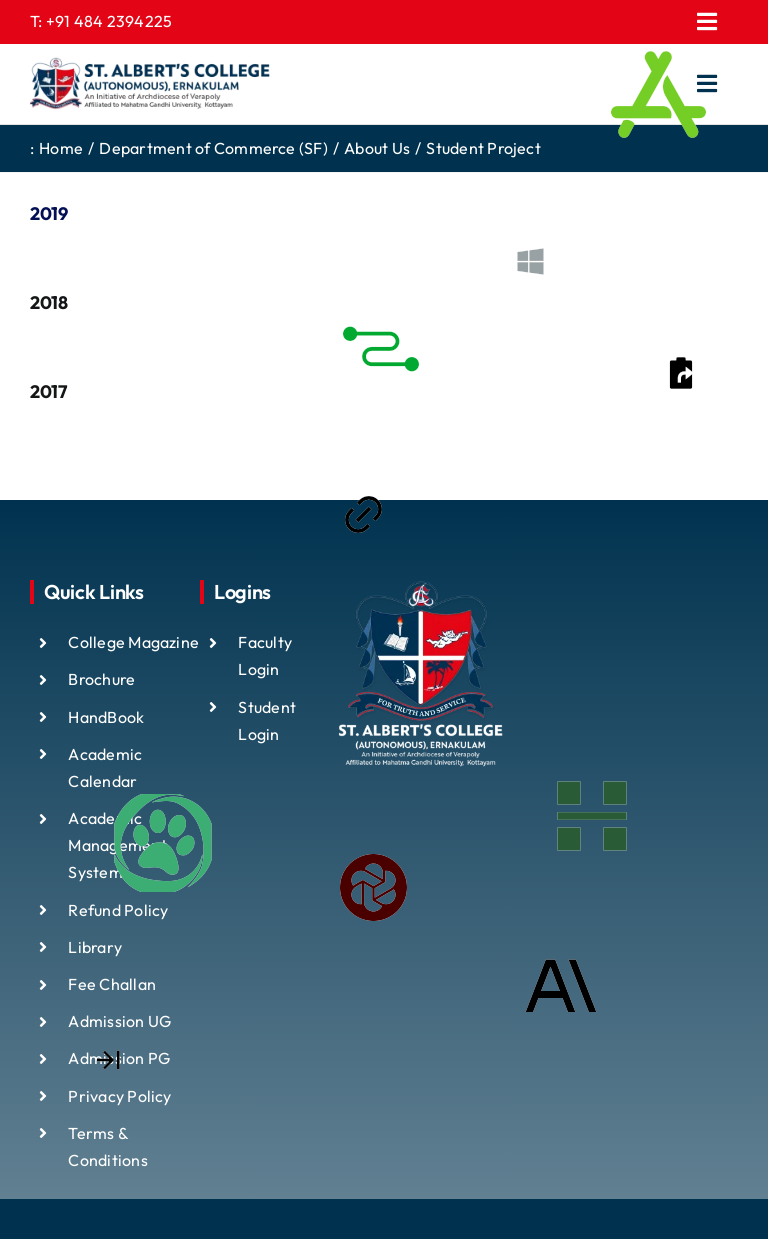  What do you see at coordinates (109, 1060) in the screenshot?
I see `collapse panel to the right` at bounding box center [109, 1060].